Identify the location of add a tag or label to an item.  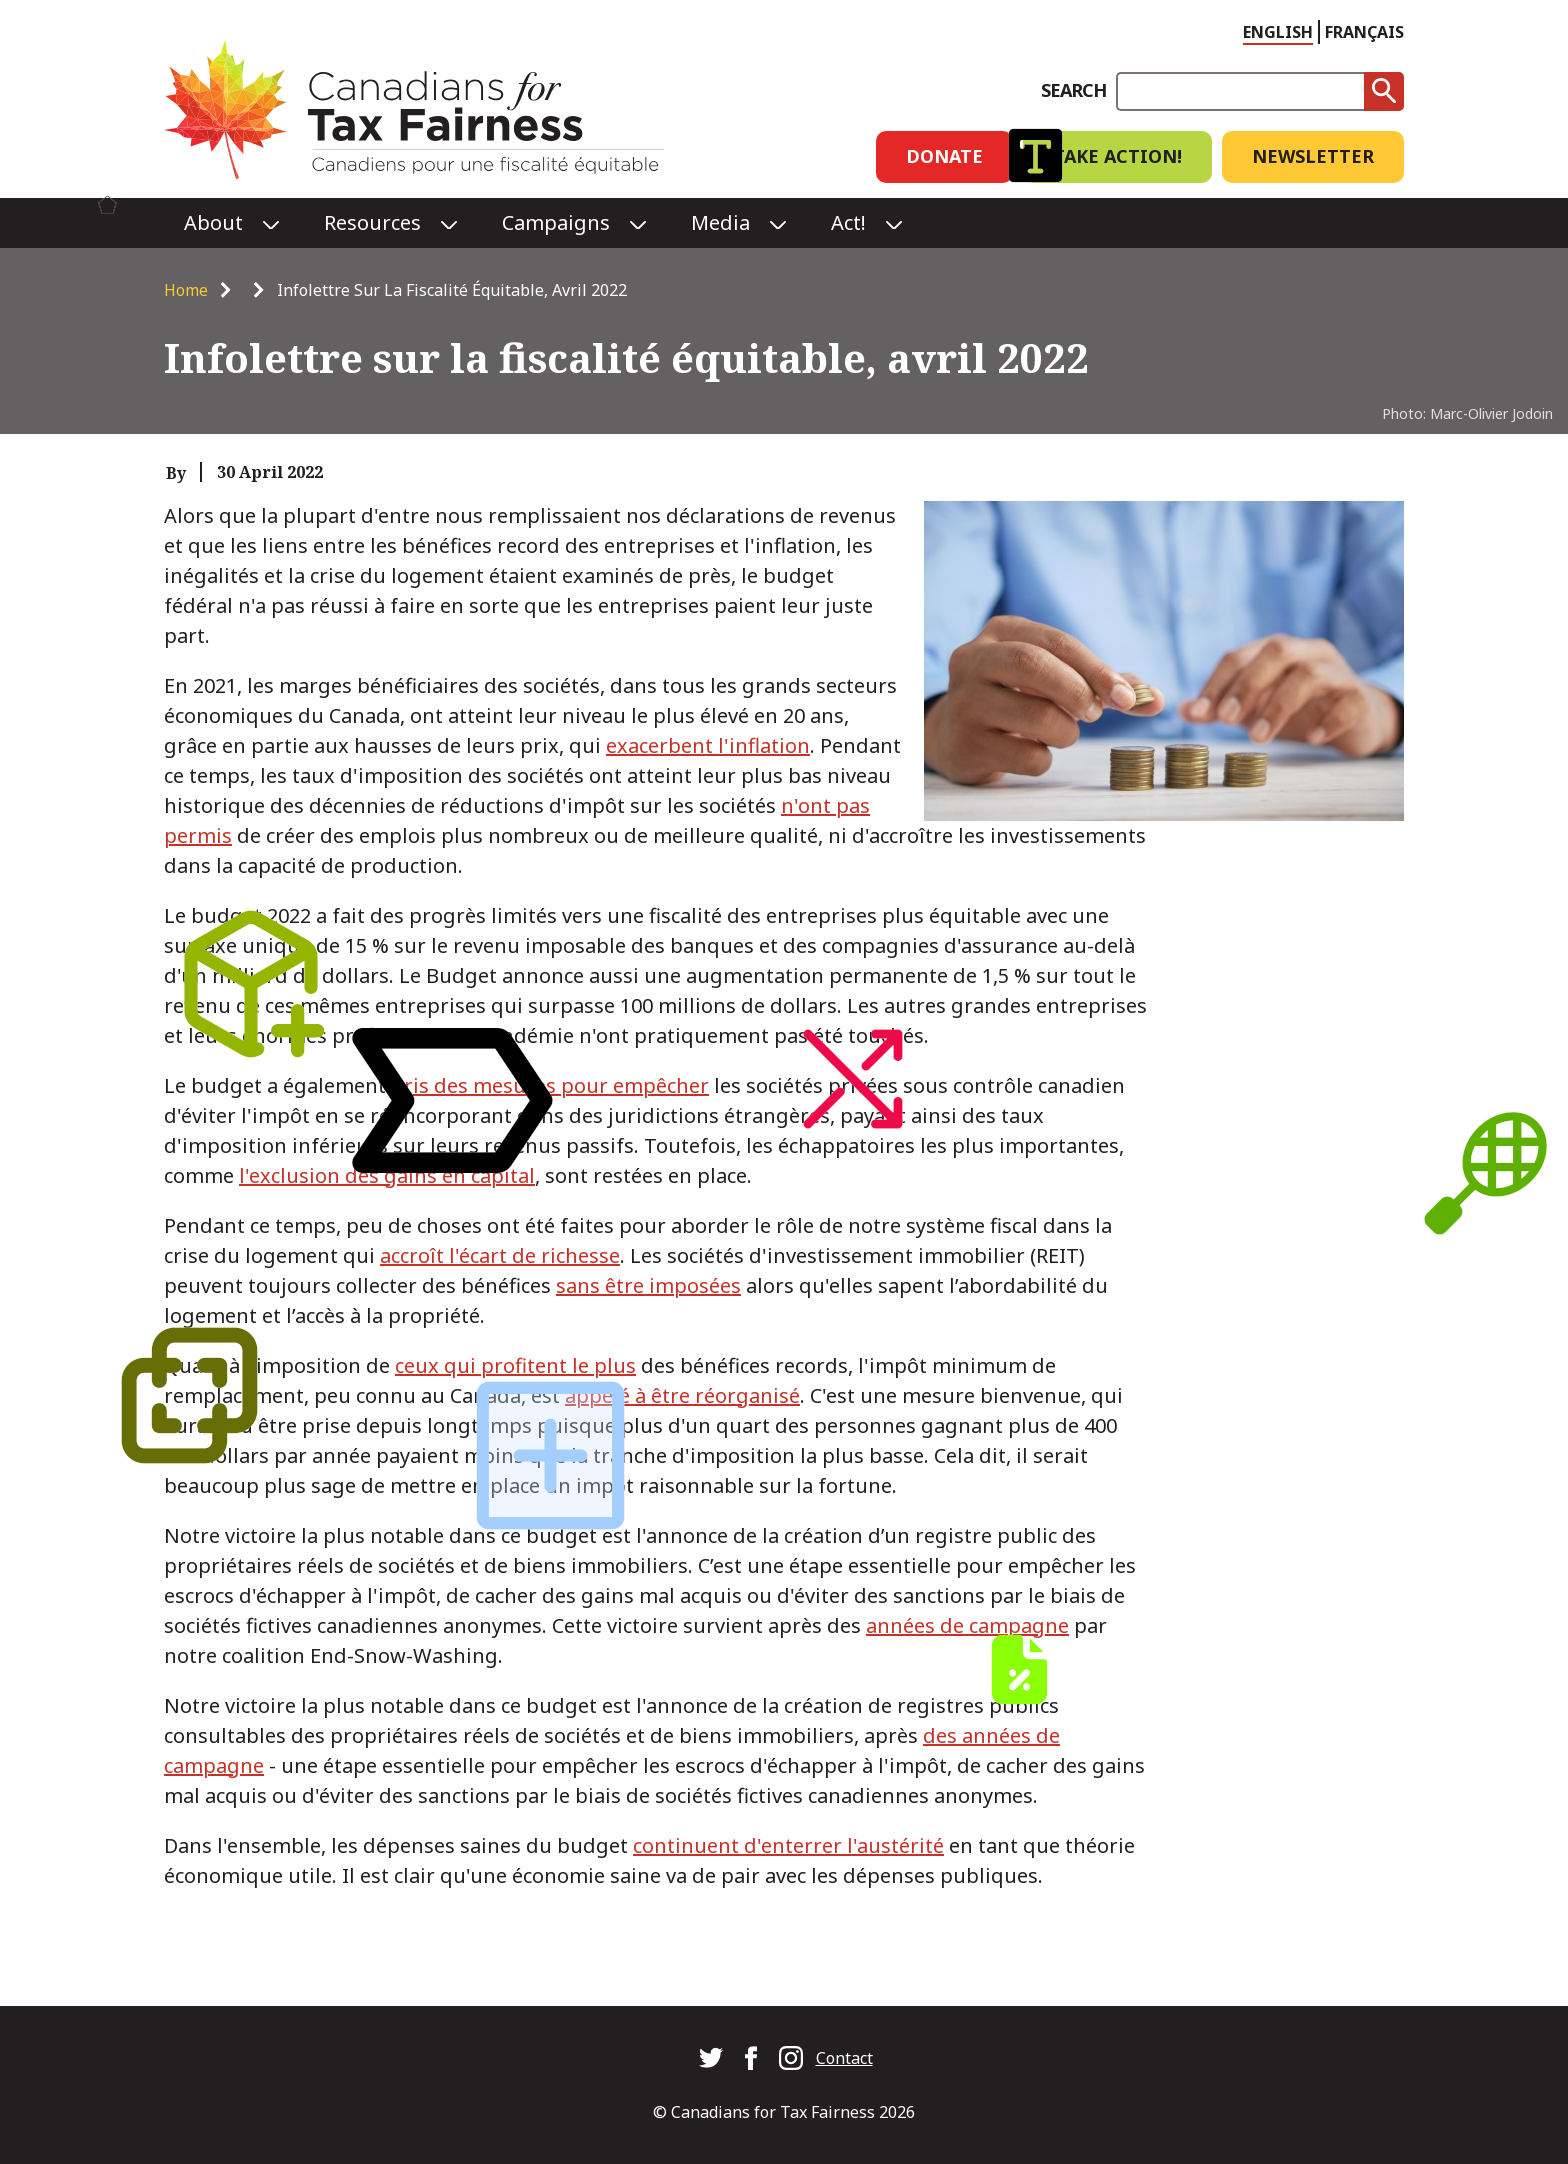
(445, 1100).